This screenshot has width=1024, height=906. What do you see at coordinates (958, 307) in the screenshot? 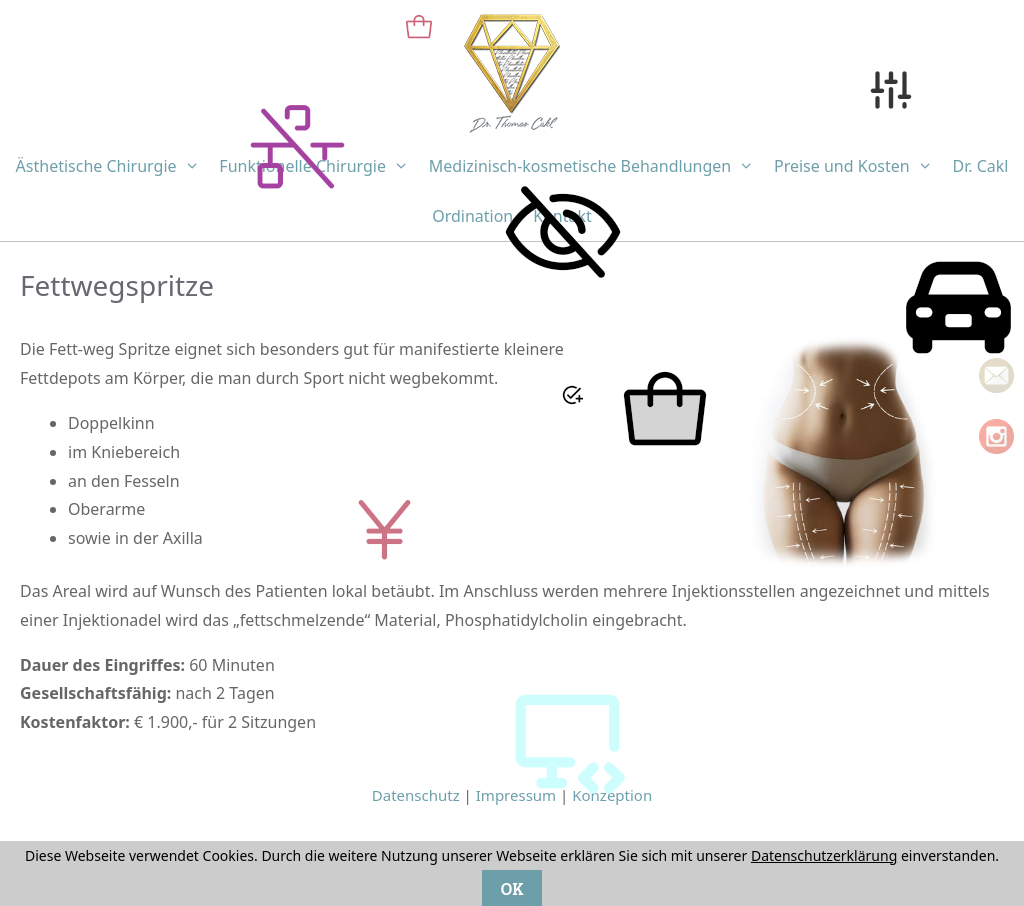
I see `access vehicle or car-related settings` at bounding box center [958, 307].